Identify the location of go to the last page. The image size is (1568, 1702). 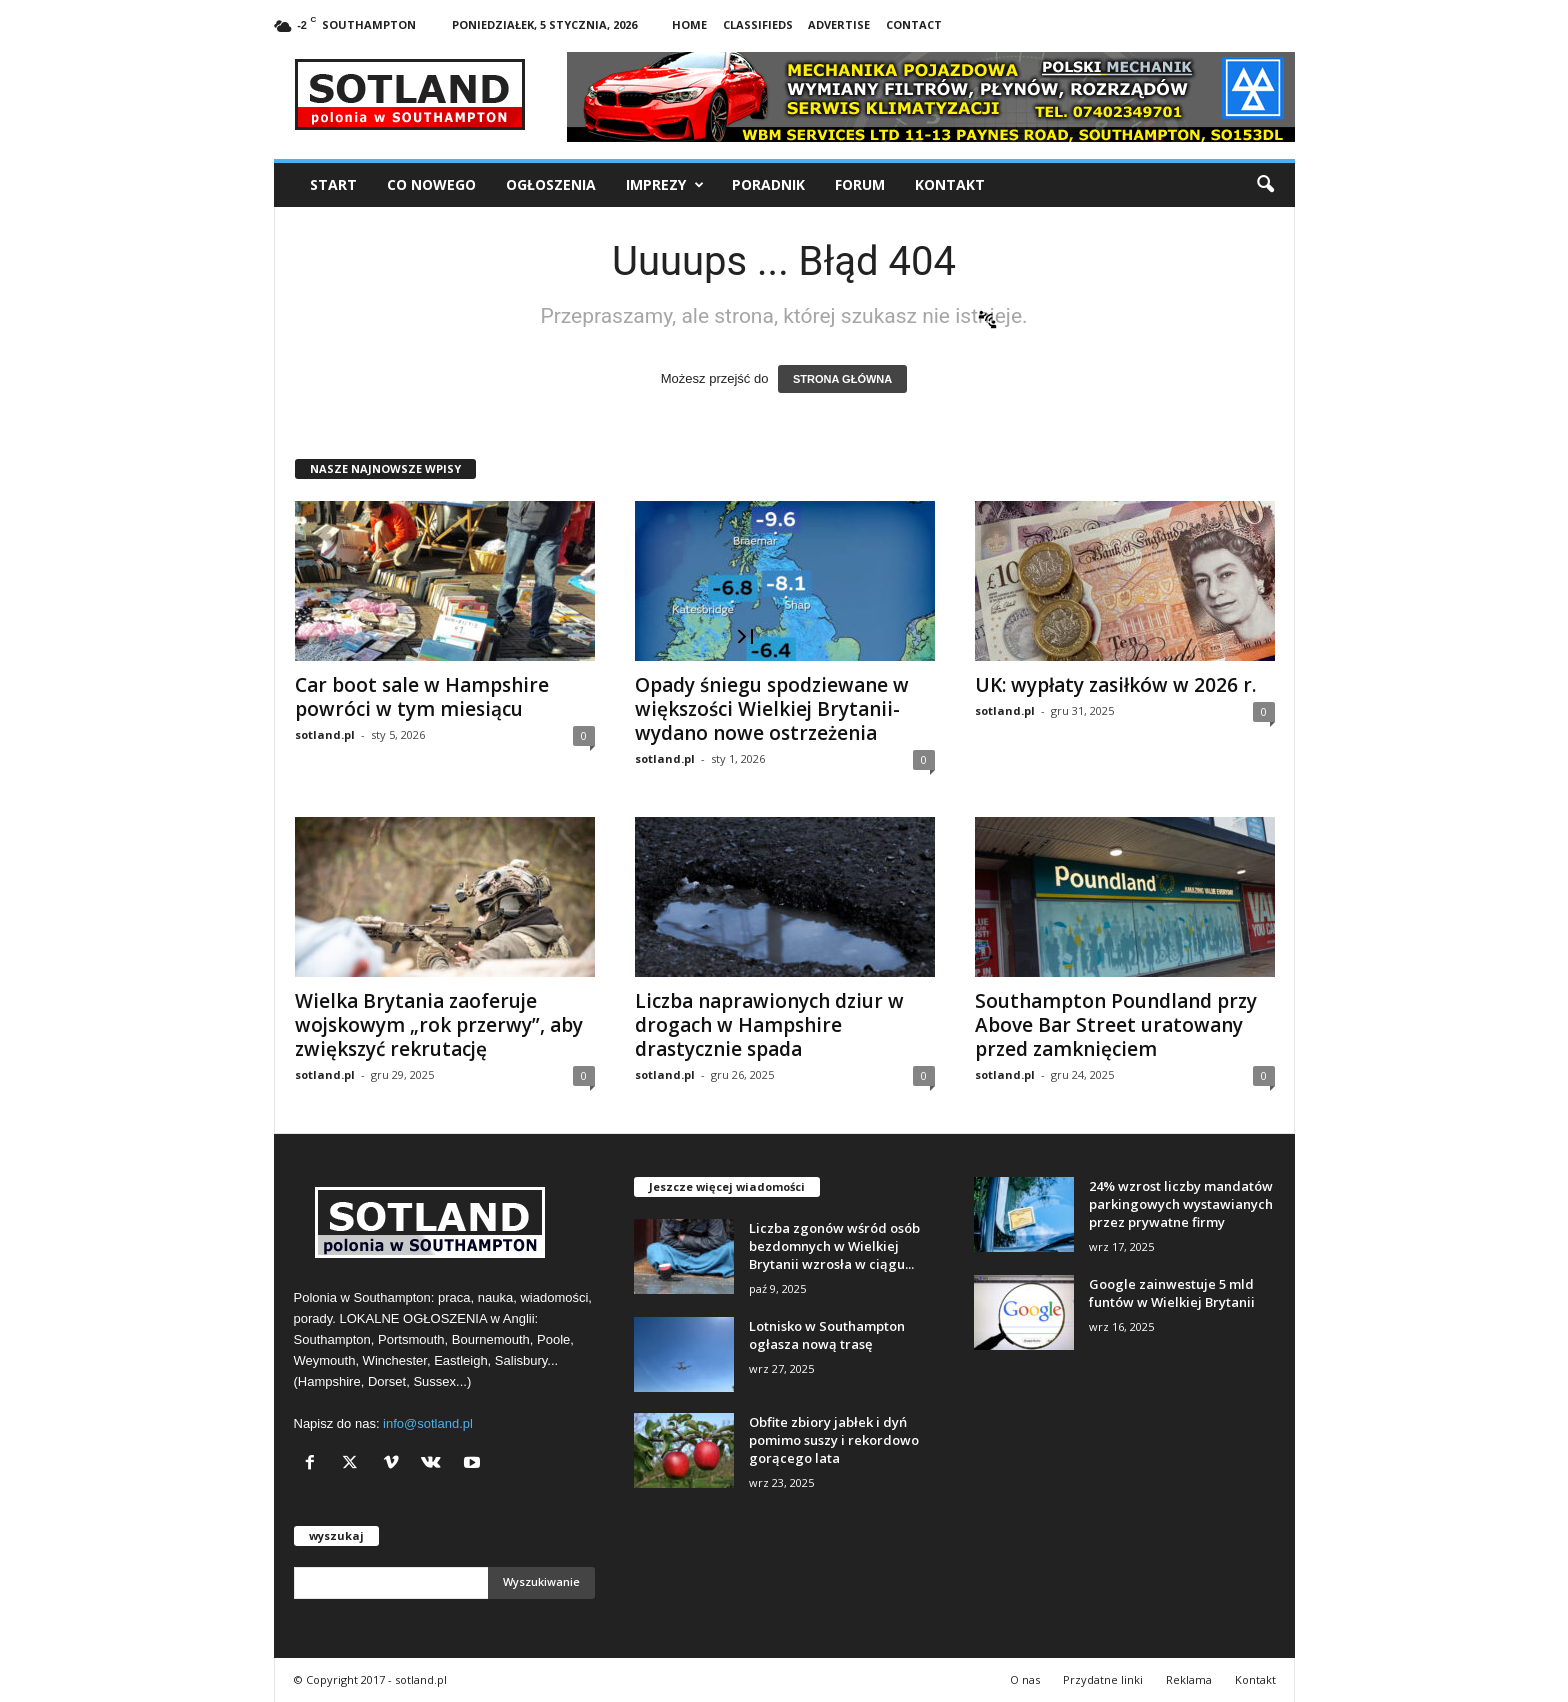
(745, 636).